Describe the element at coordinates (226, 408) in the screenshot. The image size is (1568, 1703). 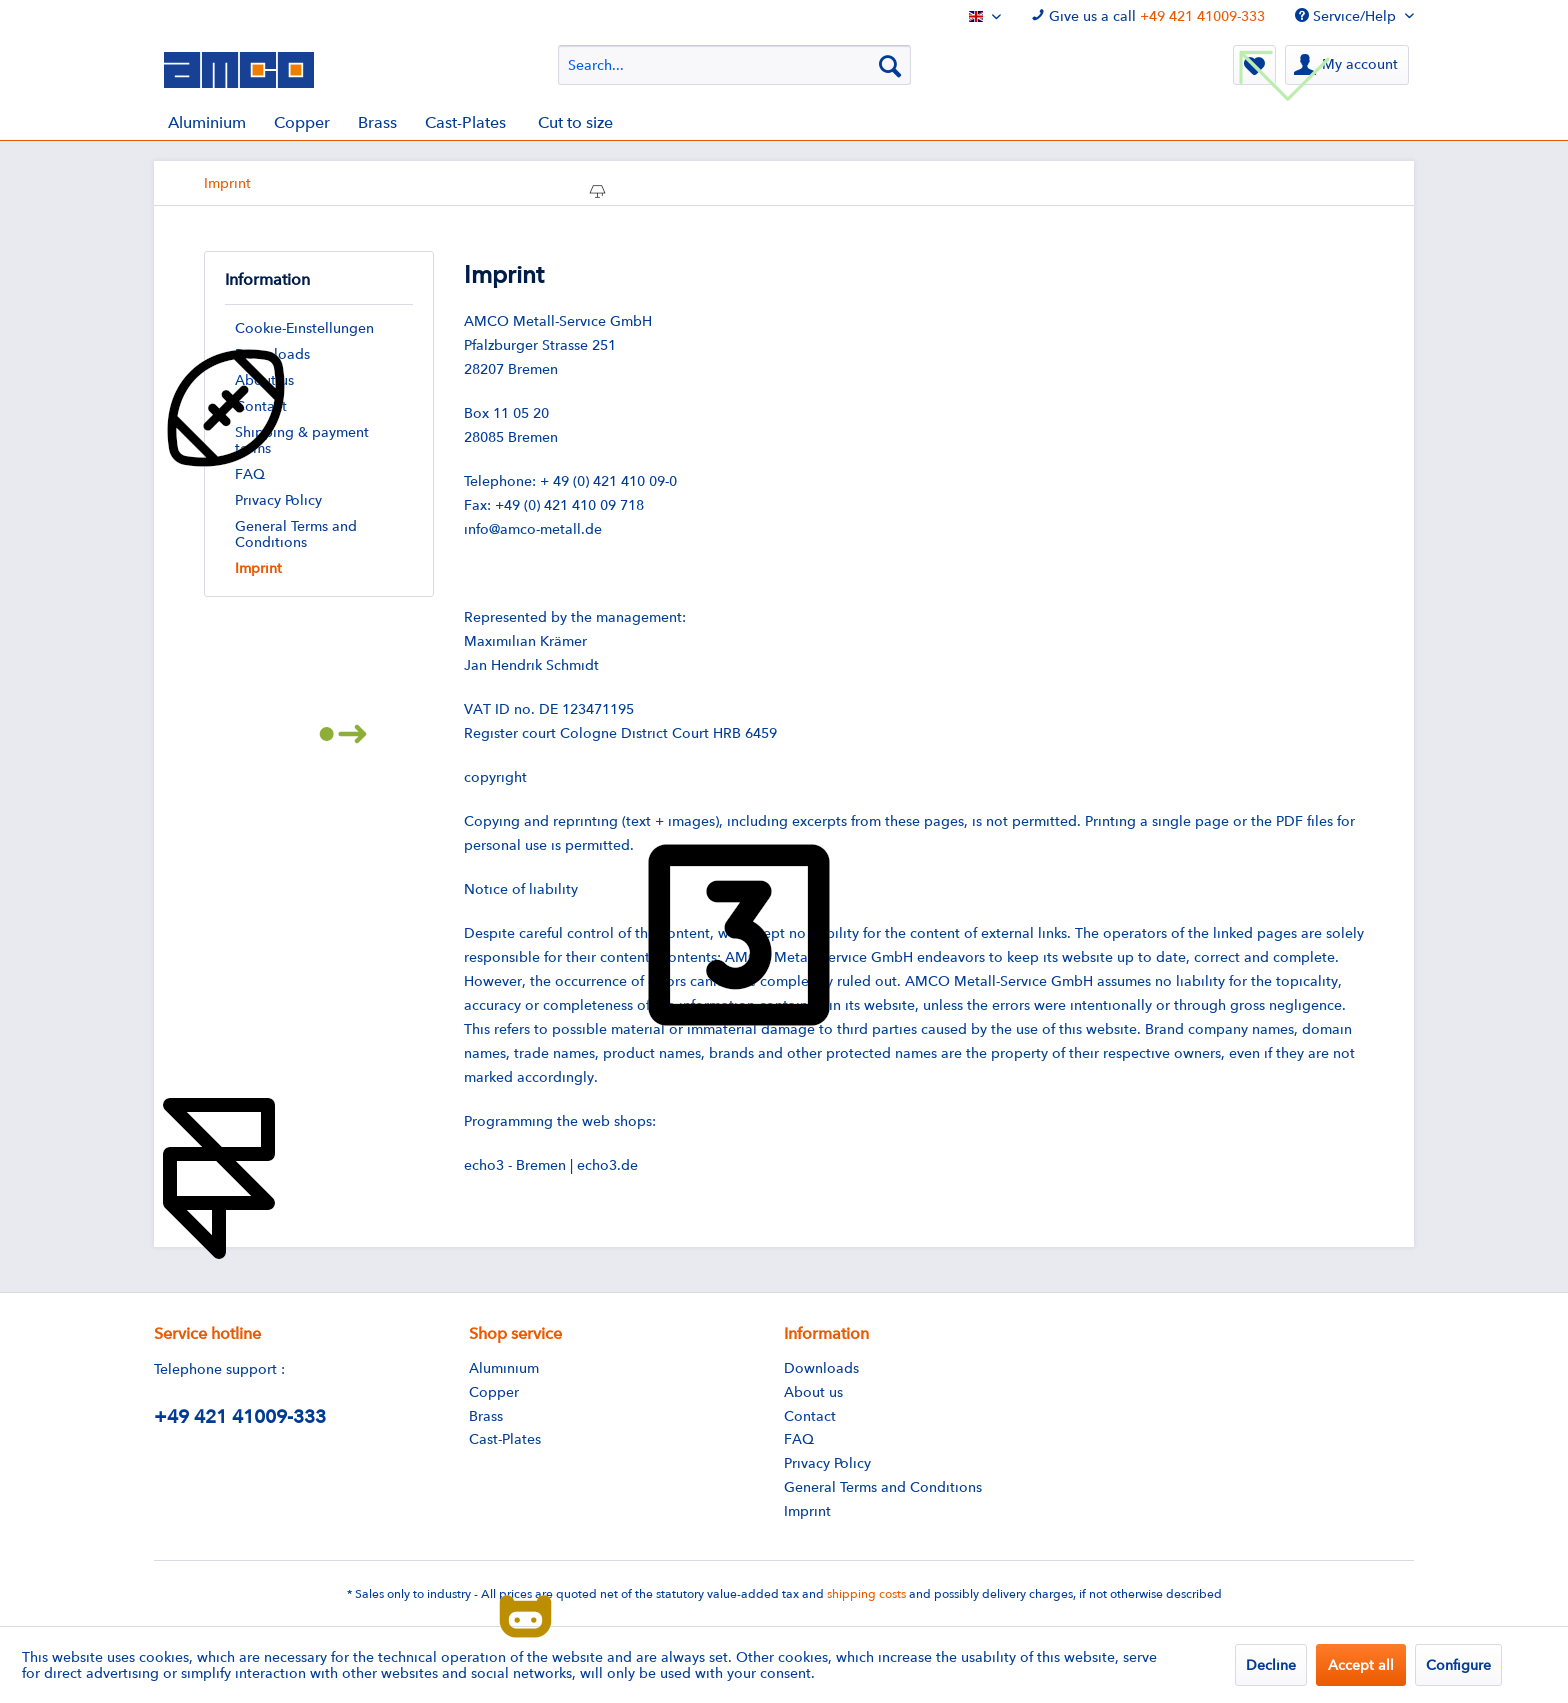
I see `access sports scores and updates` at that location.